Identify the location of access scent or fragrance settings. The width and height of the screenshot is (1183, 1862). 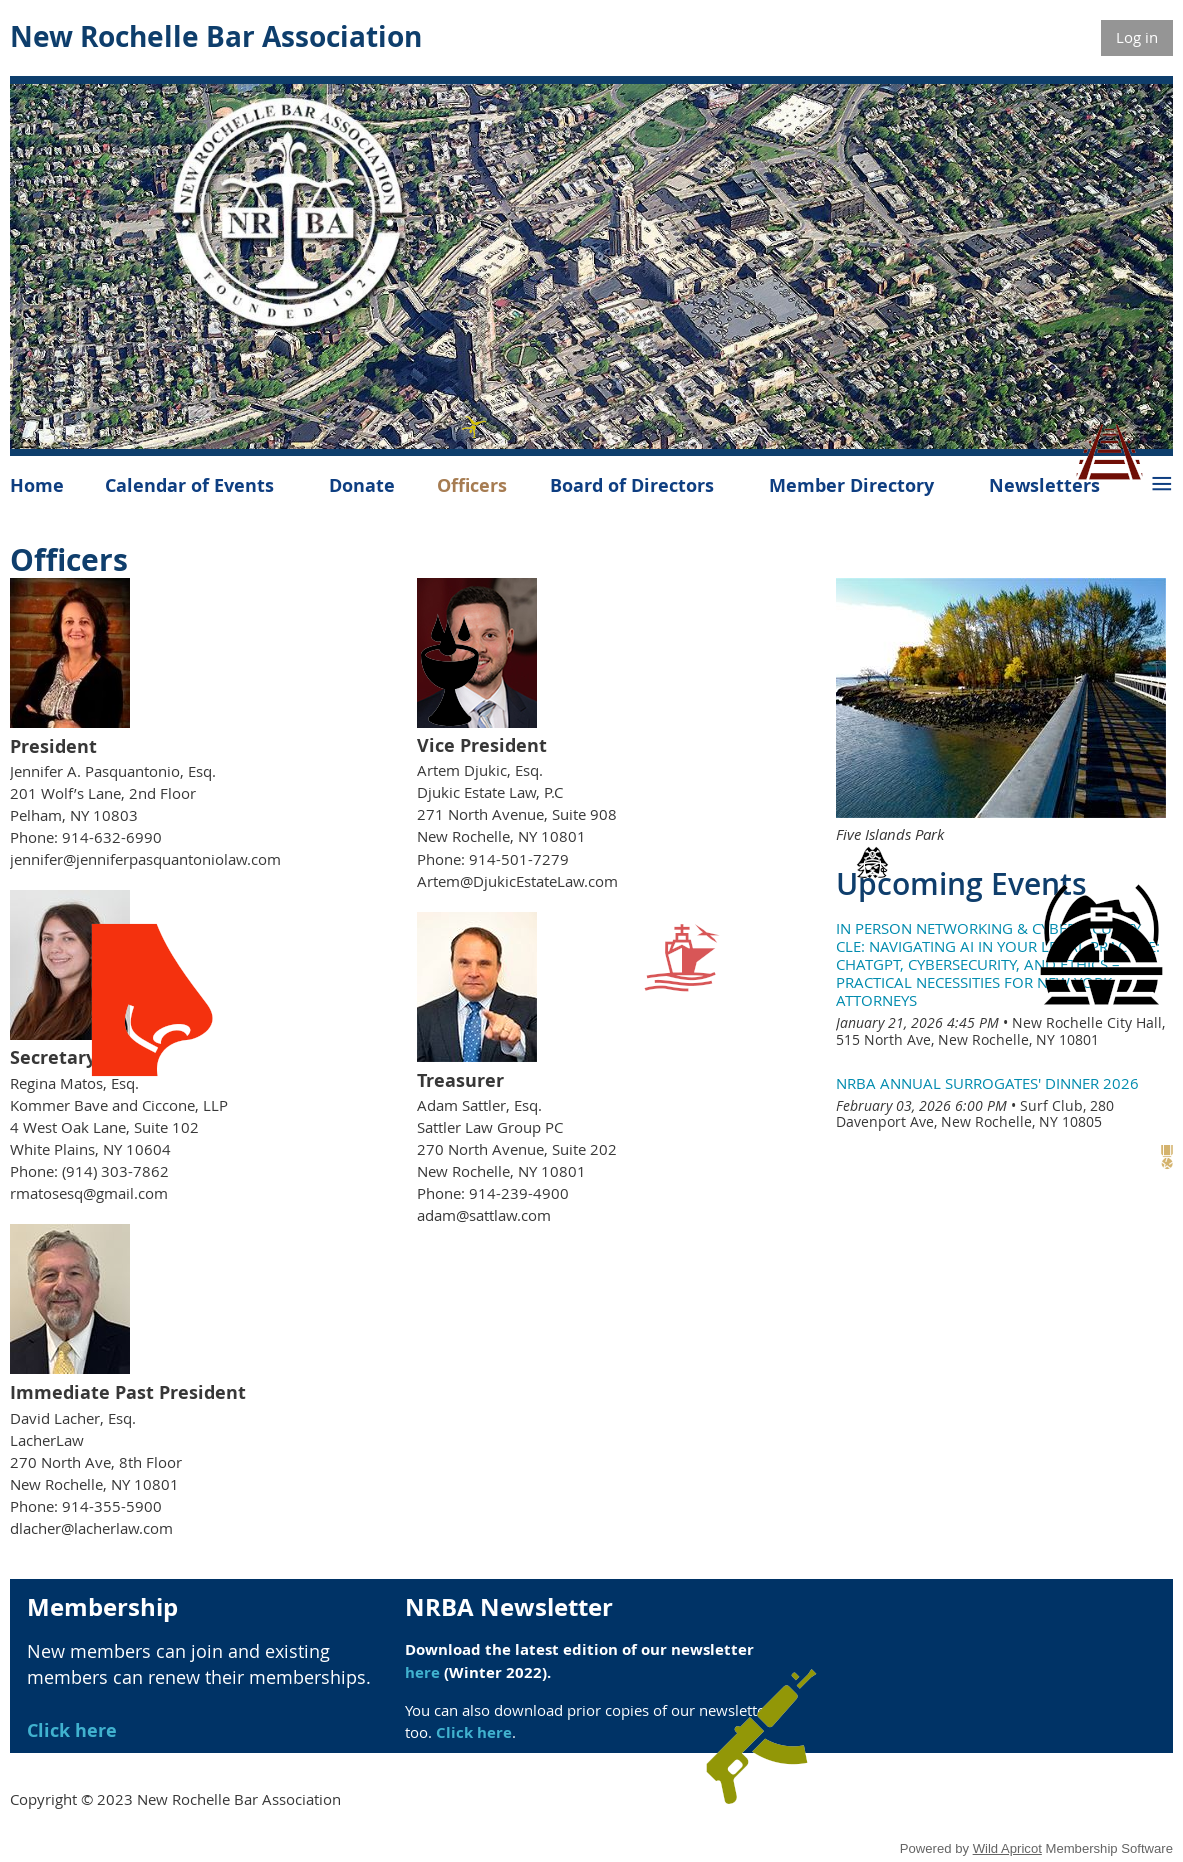
(168, 1000).